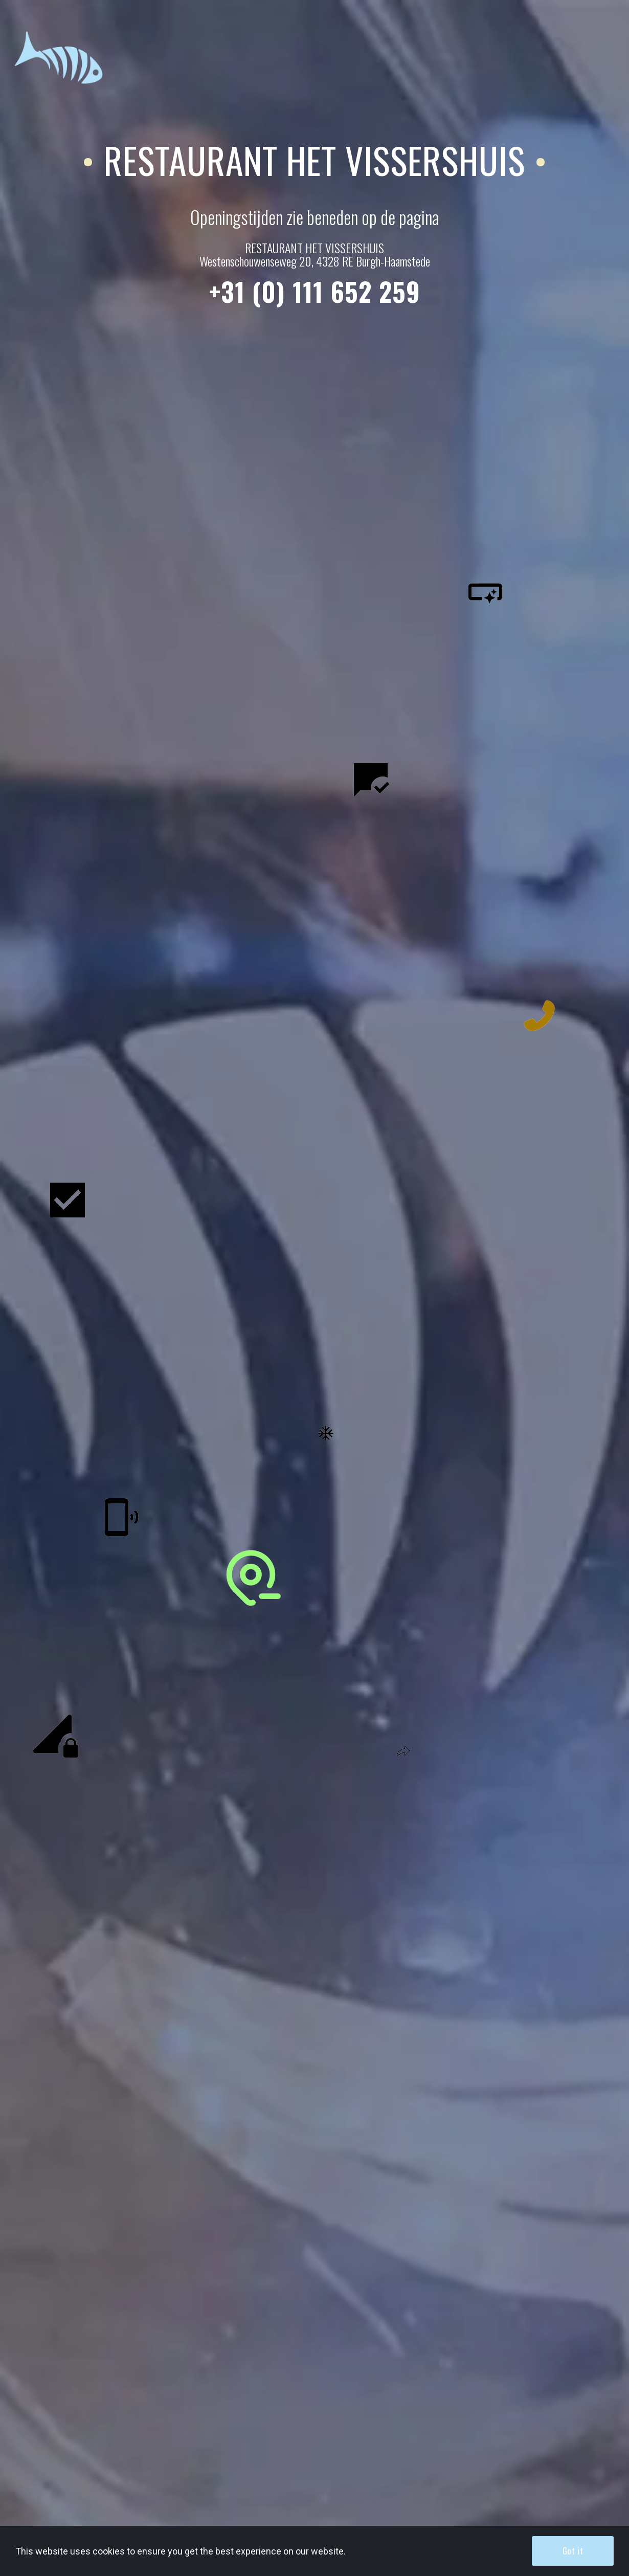 The height and width of the screenshot is (2576, 629). What do you see at coordinates (403, 1751) in the screenshot?
I see `share content with others` at bounding box center [403, 1751].